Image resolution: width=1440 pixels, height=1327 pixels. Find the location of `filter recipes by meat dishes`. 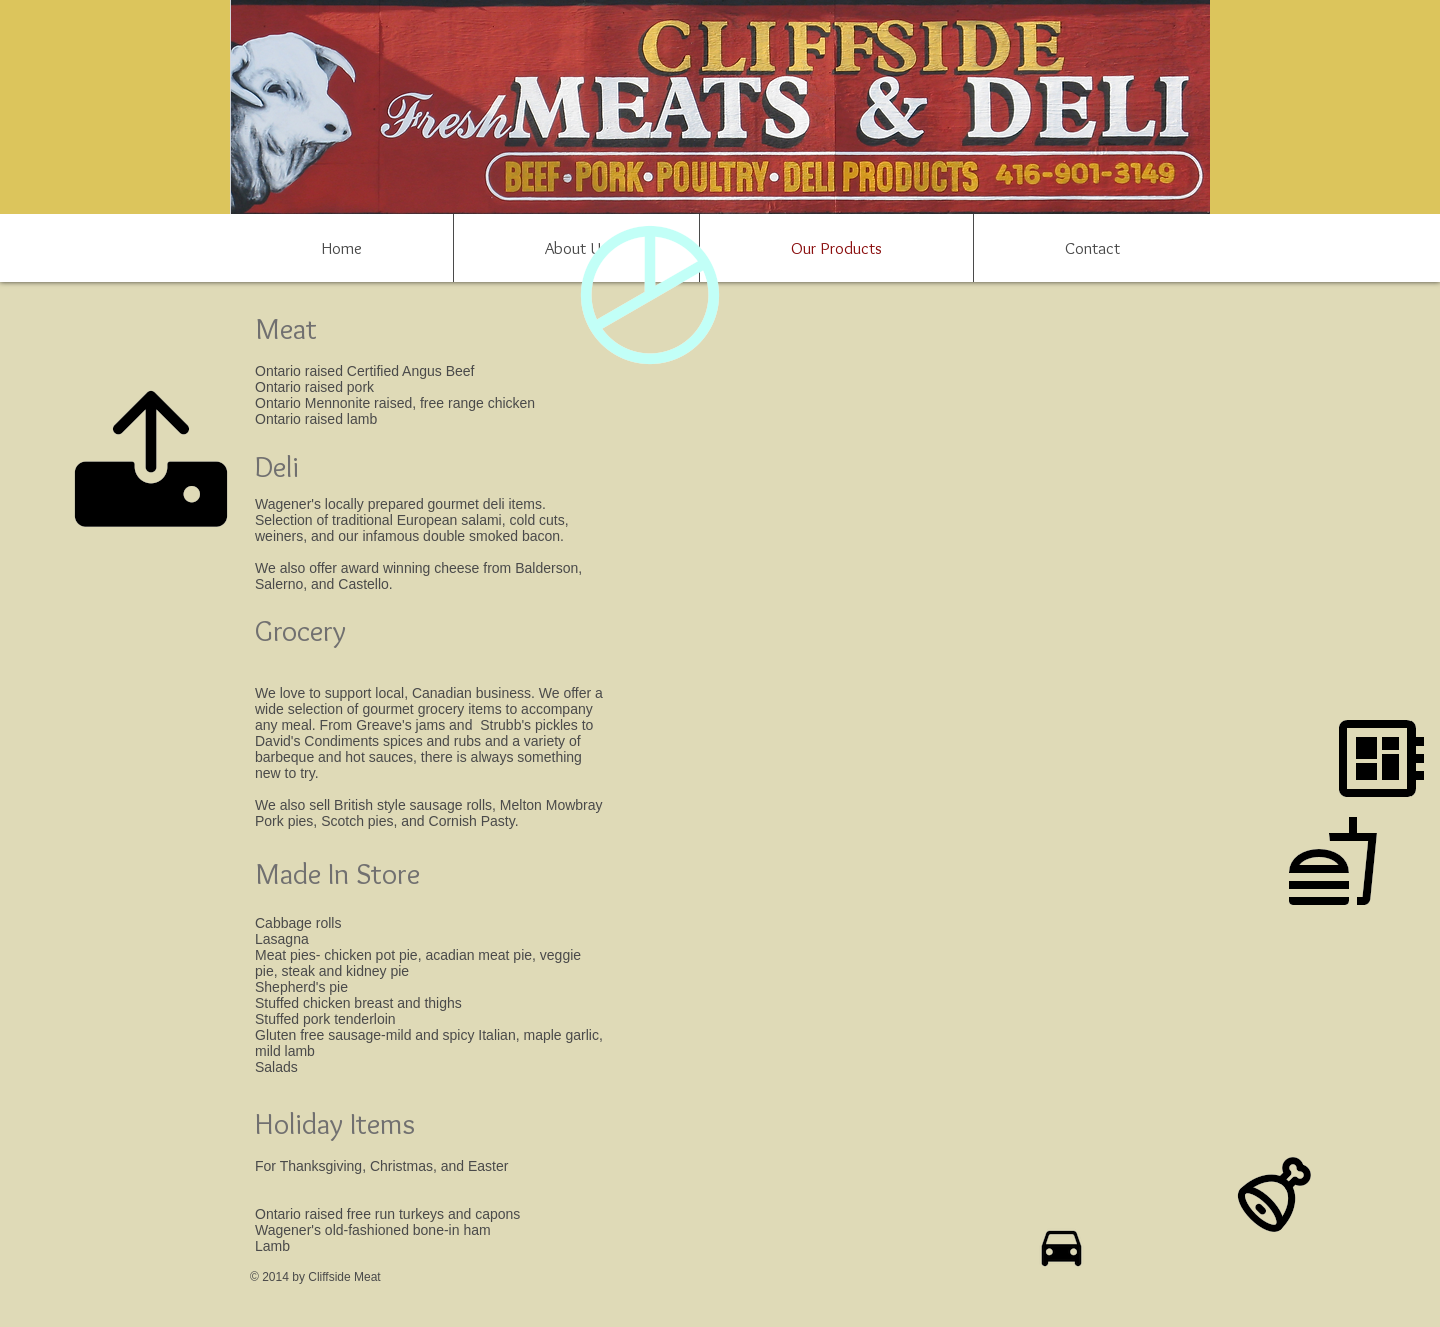

filter recipes by meat dishes is located at coordinates (1275, 1193).